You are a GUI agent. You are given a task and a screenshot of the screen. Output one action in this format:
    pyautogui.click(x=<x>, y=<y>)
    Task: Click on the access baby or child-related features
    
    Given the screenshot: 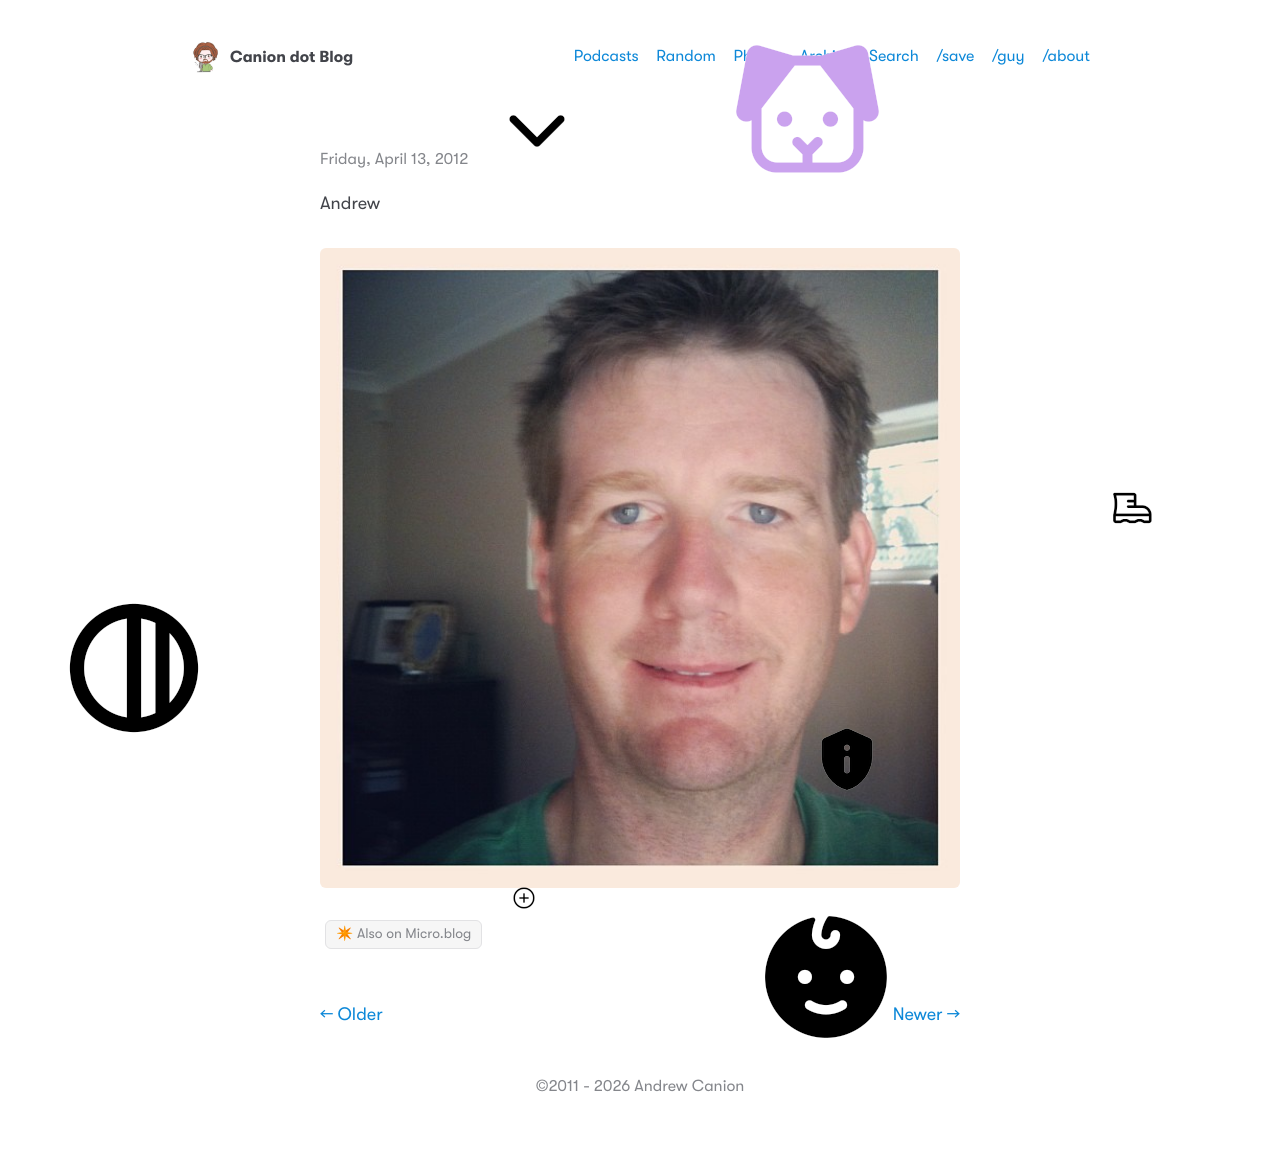 What is the action you would take?
    pyautogui.click(x=826, y=977)
    